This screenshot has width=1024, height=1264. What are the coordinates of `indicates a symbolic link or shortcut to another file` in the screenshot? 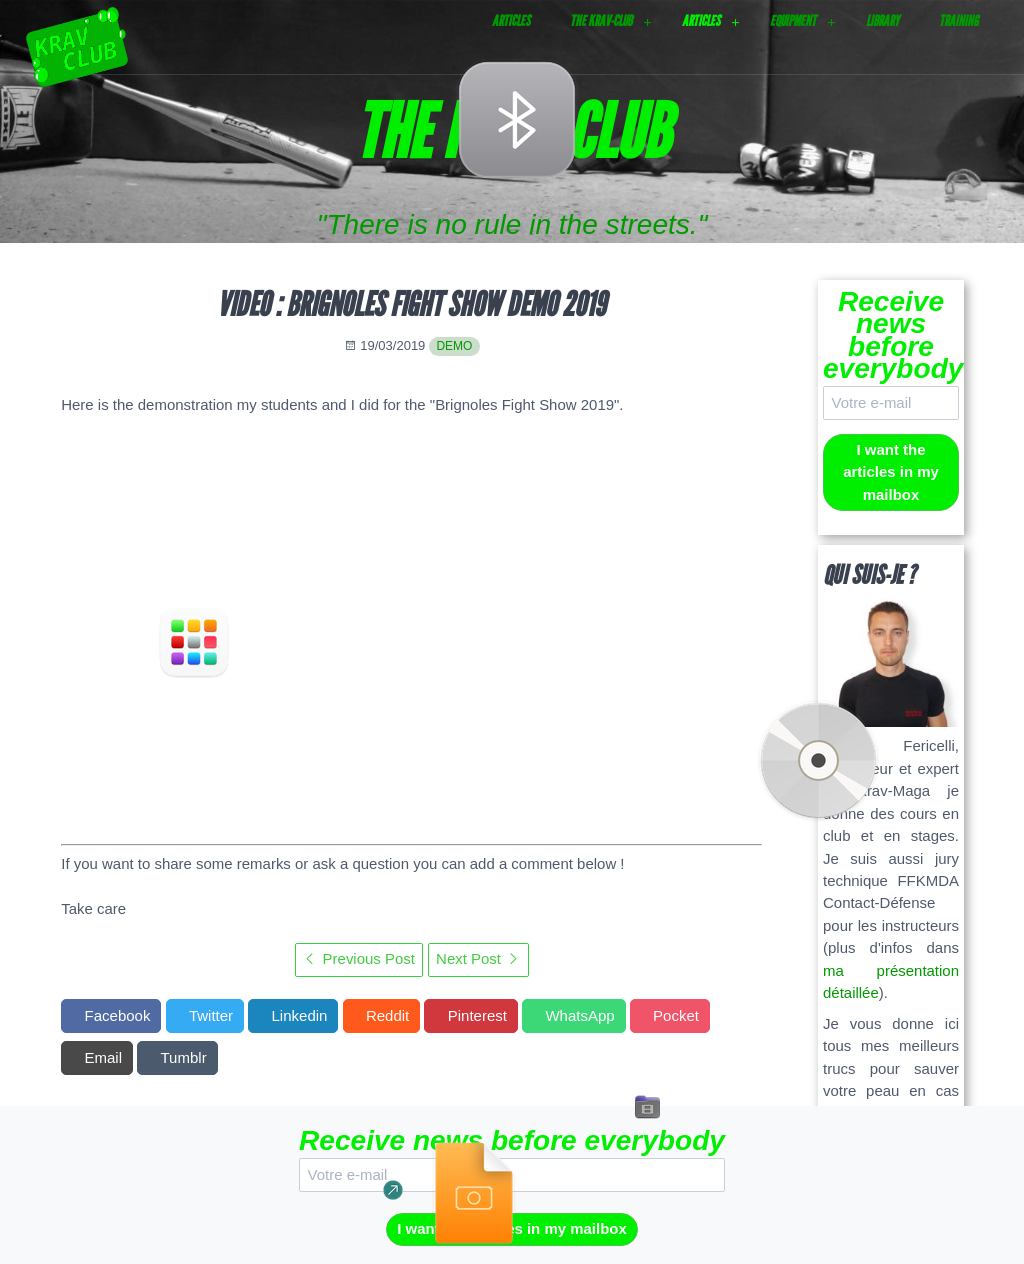 It's located at (393, 1190).